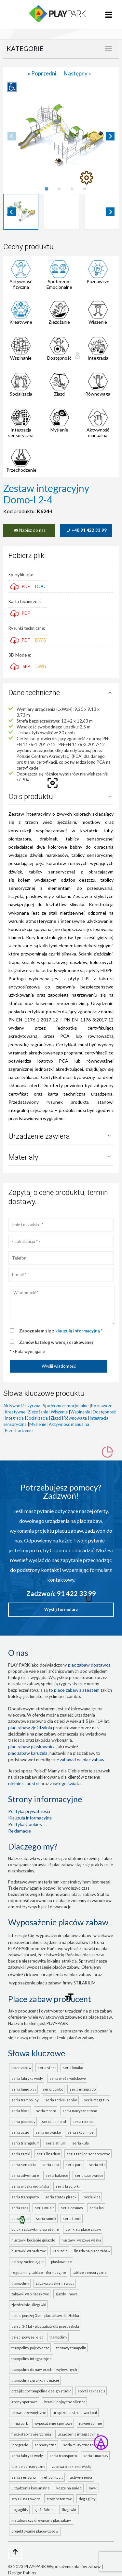 The height and width of the screenshot is (2576, 122). I want to click on adjust text size settings, so click(69, 1997).